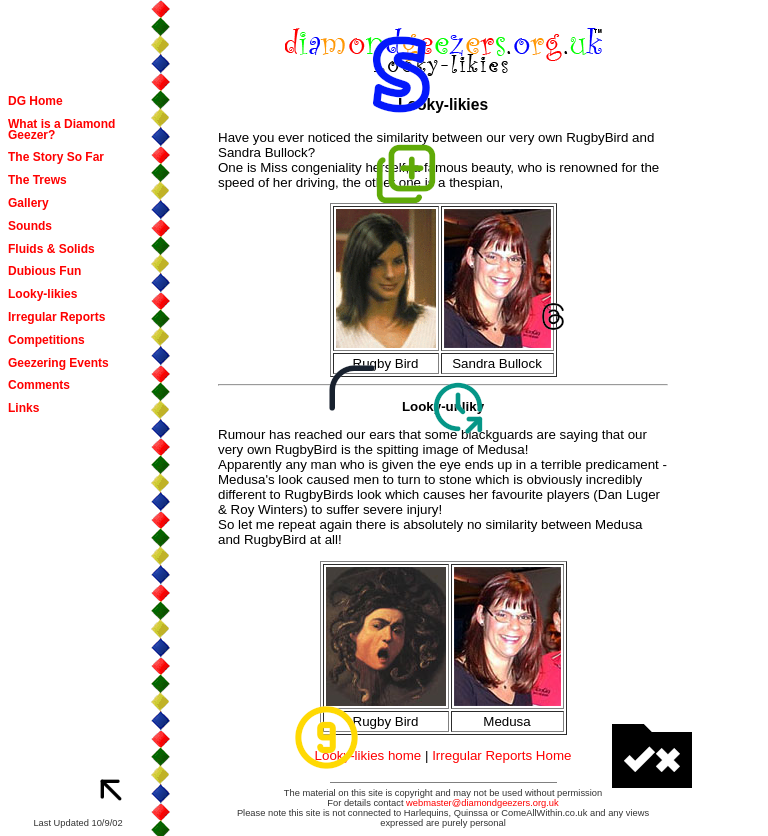 Image resolution: width=768 pixels, height=836 pixels. What do you see at coordinates (352, 388) in the screenshot?
I see `adjust top-left corner radius` at bounding box center [352, 388].